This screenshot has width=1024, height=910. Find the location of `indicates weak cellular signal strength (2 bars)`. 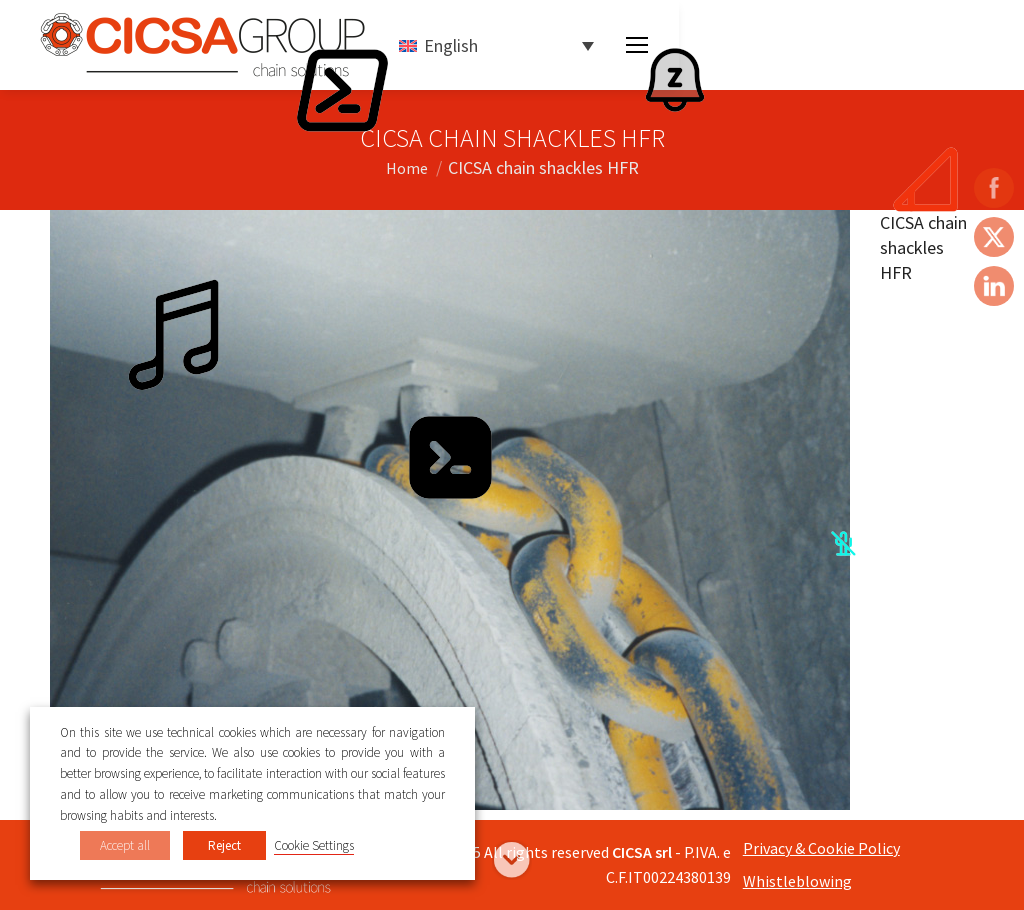

indicates weak cellular signal strength (2 bars) is located at coordinates (925, 179).